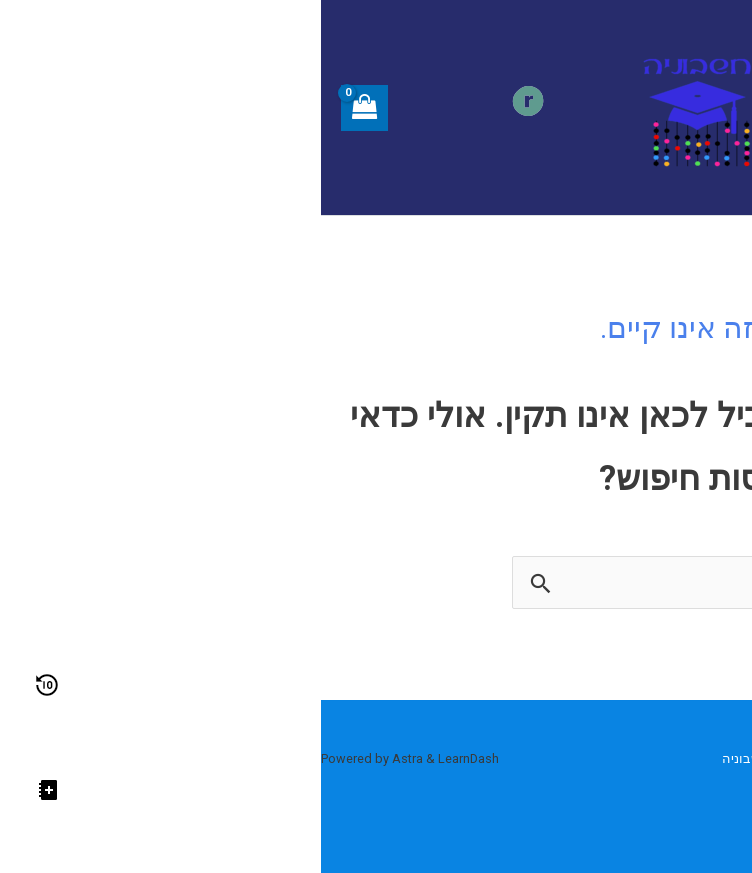 The height and width of the screenshot is (873, 752). Describe the element at coordinates (528, 101) in the screenshot. I see `open ravelry app or website` at that location.